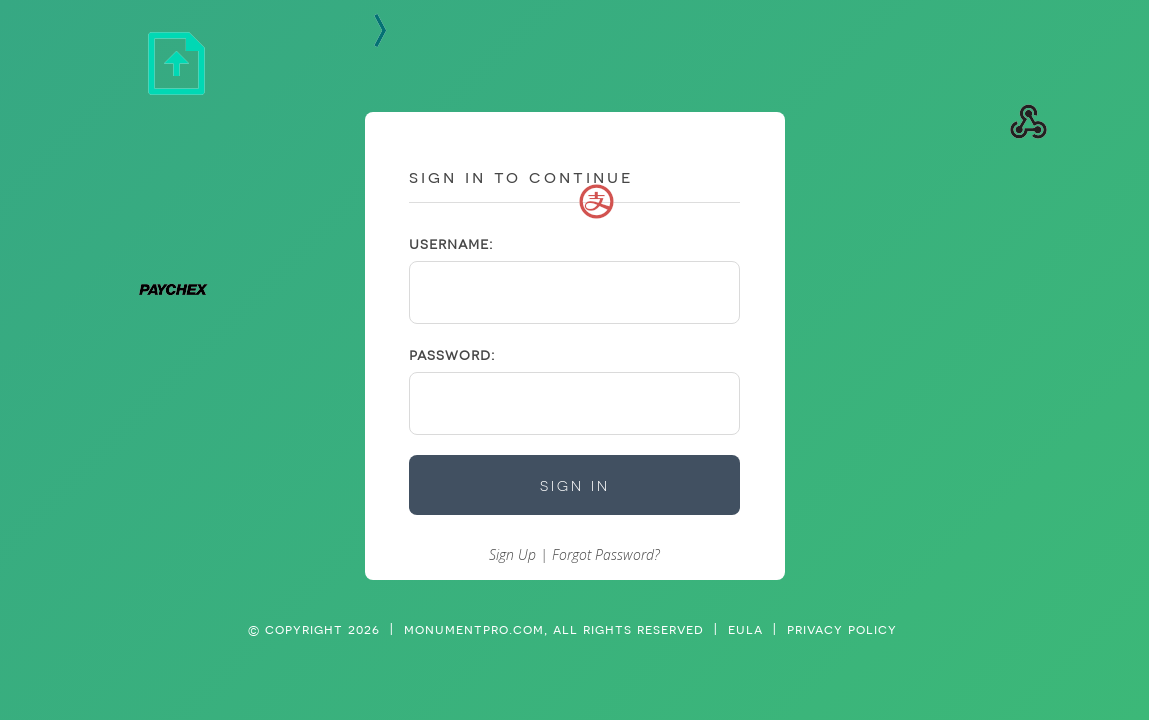  I want to click on navigate to the next item or page, so click(379, 30).